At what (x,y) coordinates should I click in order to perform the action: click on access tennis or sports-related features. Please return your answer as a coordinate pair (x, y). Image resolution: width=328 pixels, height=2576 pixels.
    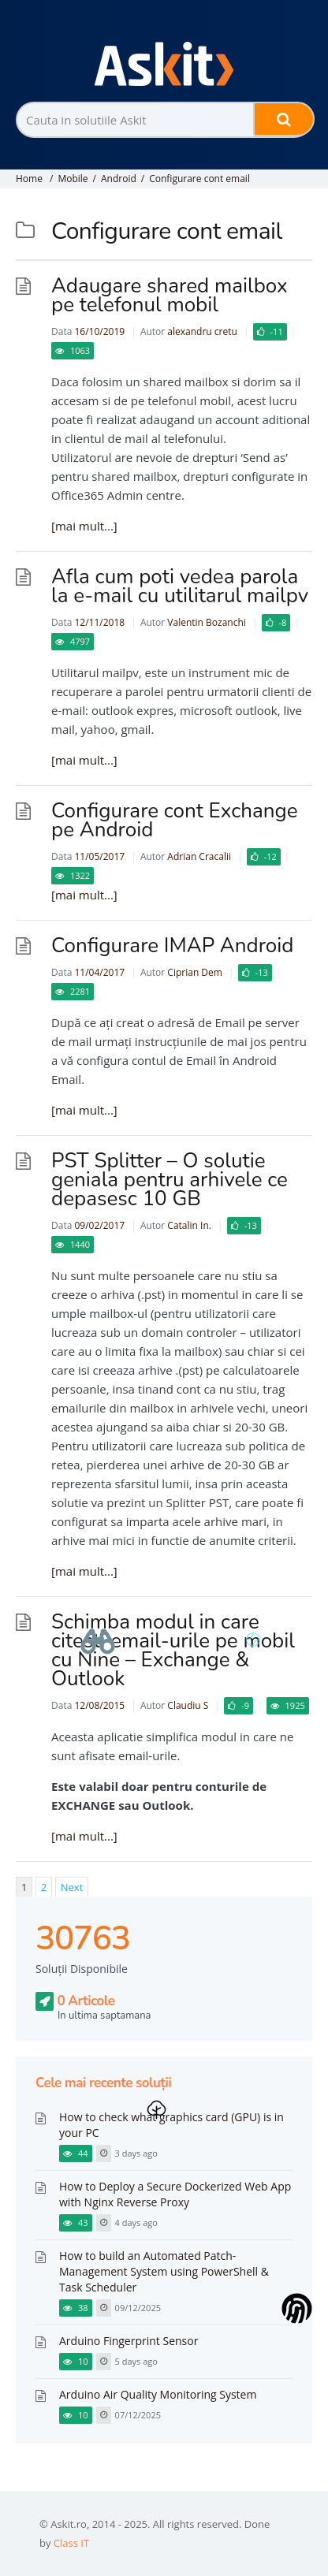
    Looking at the image, I should click on (253, 1640).